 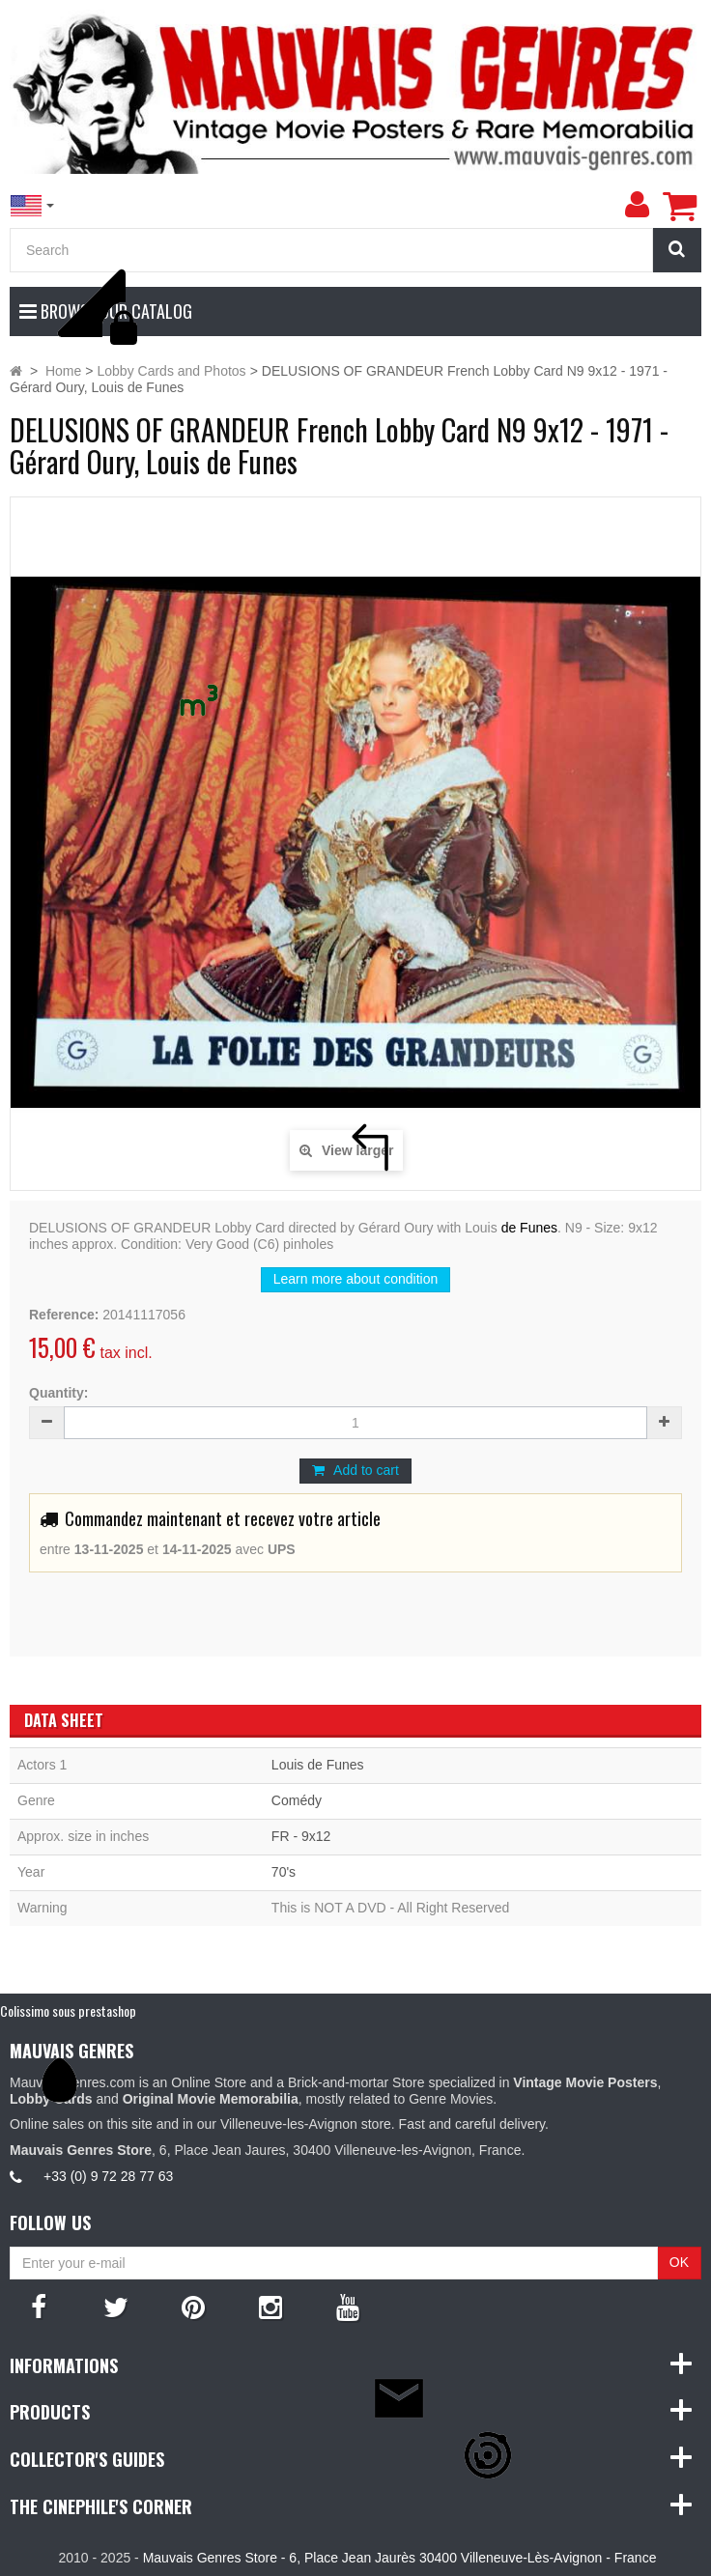 What do you see at coordinates (372, 1147) in the screenshot?
I see `go back to previous screen` at bounding box center [372, 1147].